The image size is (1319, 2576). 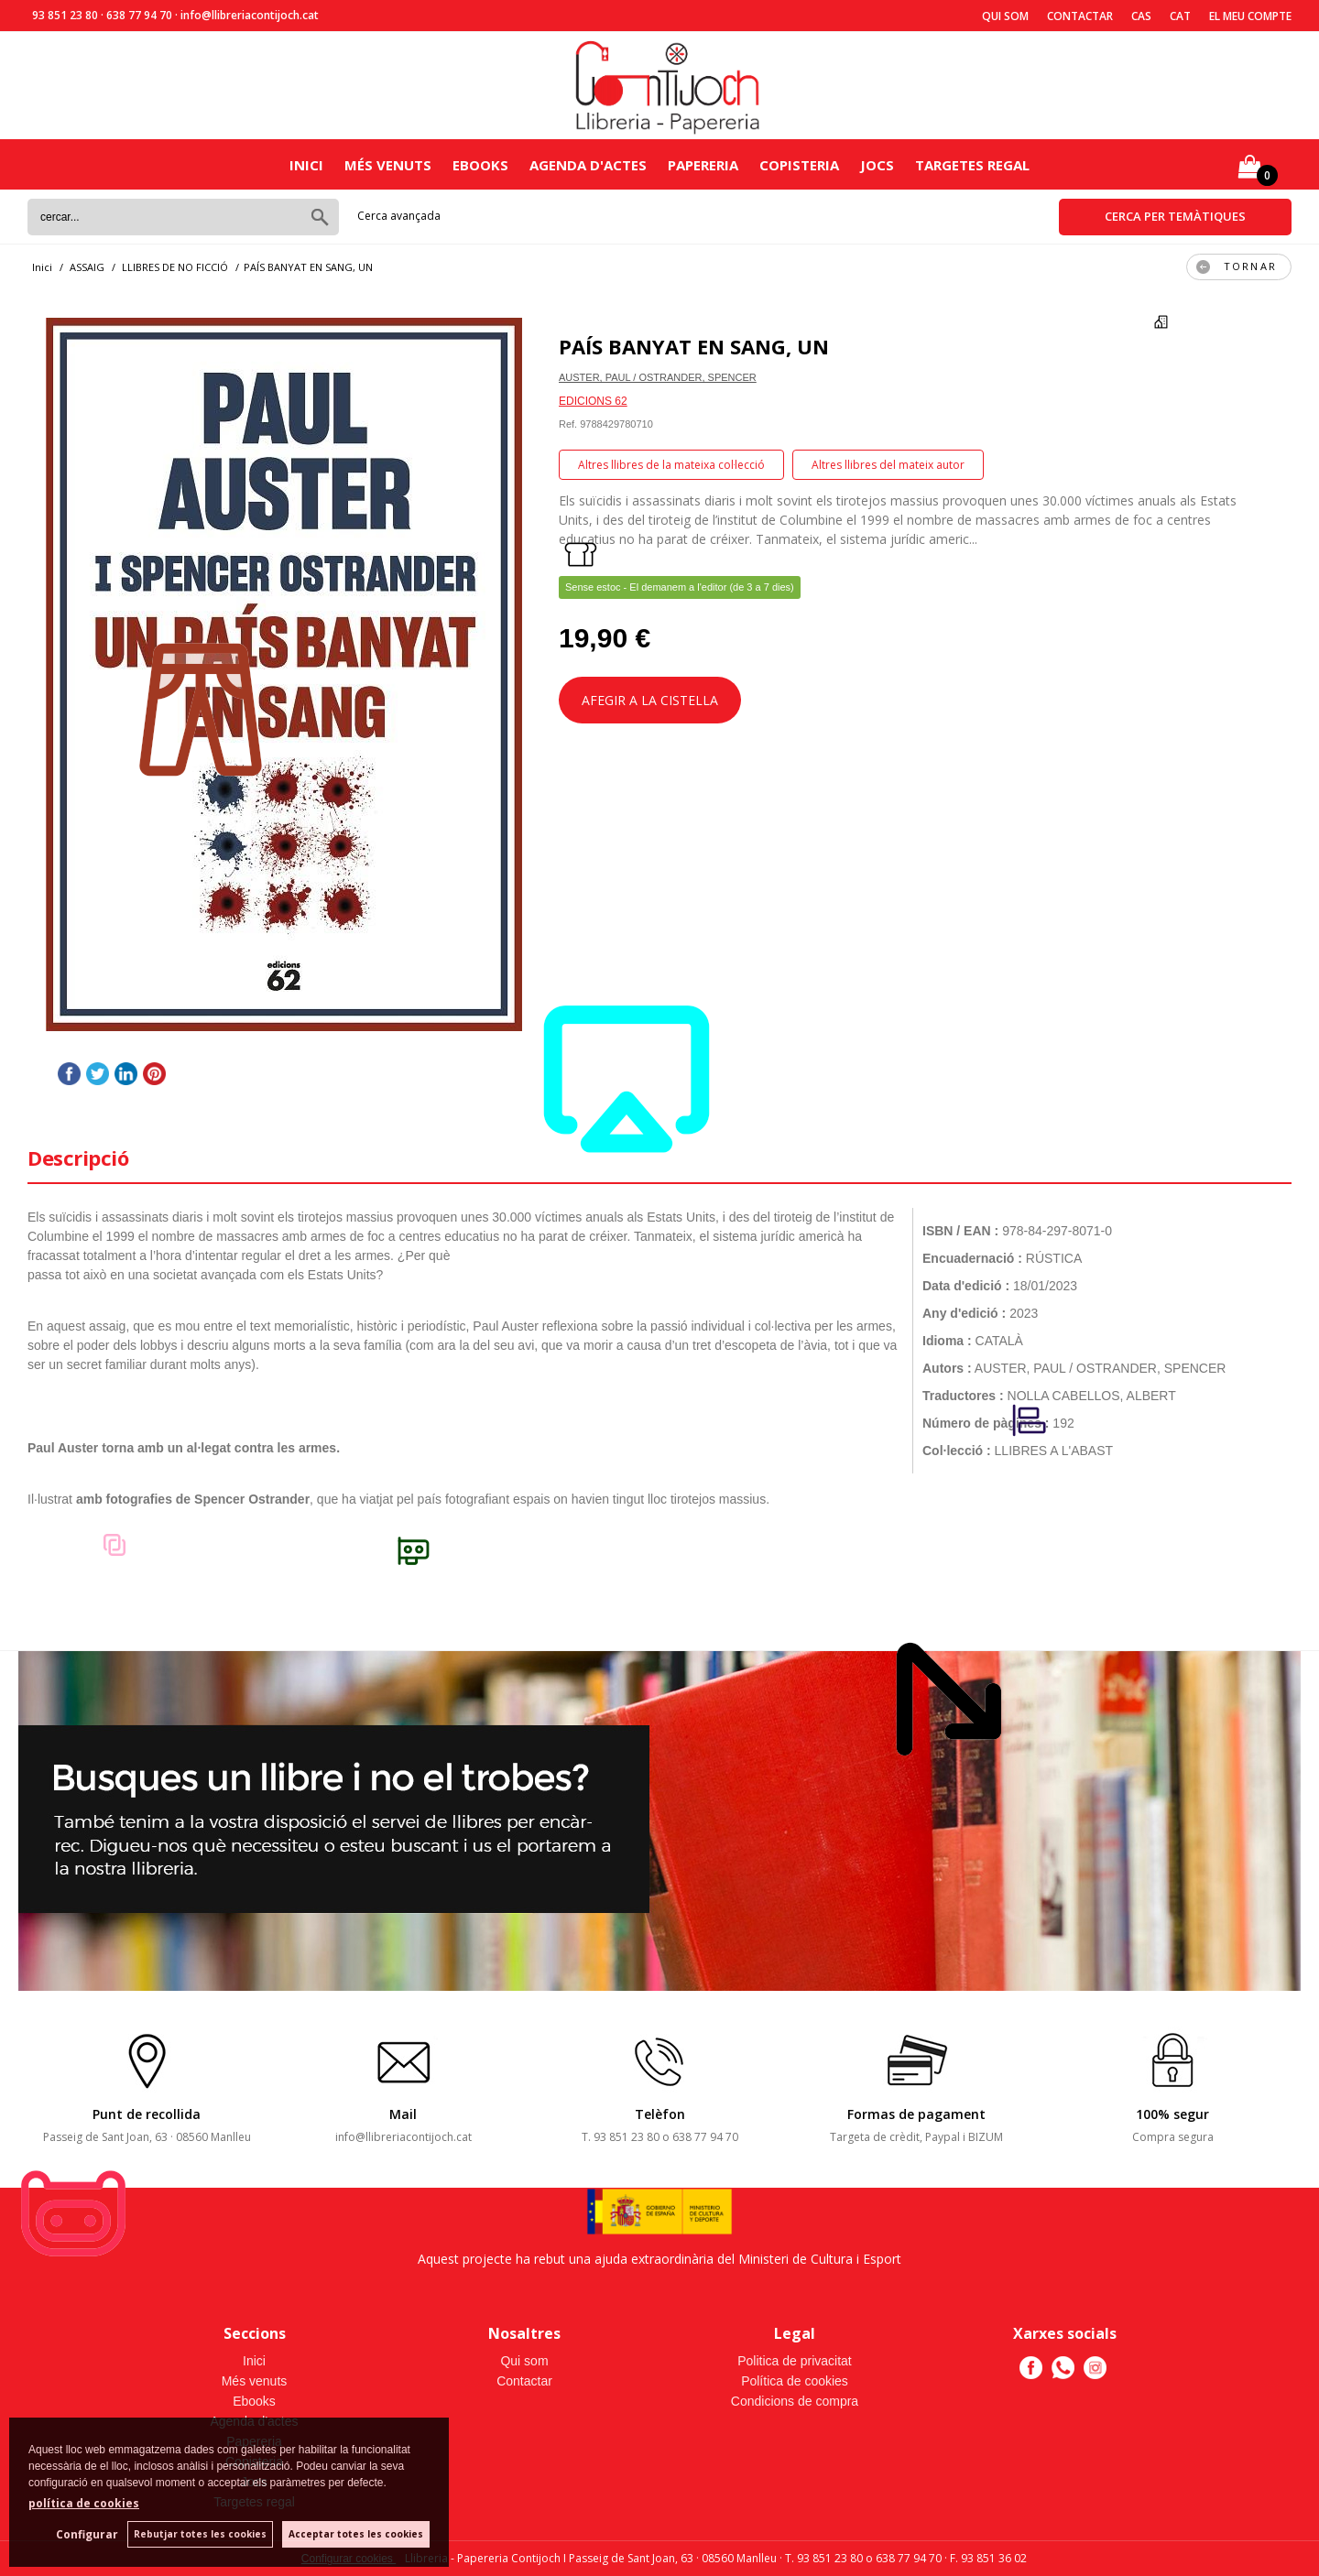 I want to click on browse bakery or bread products, so click(x=581, y=554).